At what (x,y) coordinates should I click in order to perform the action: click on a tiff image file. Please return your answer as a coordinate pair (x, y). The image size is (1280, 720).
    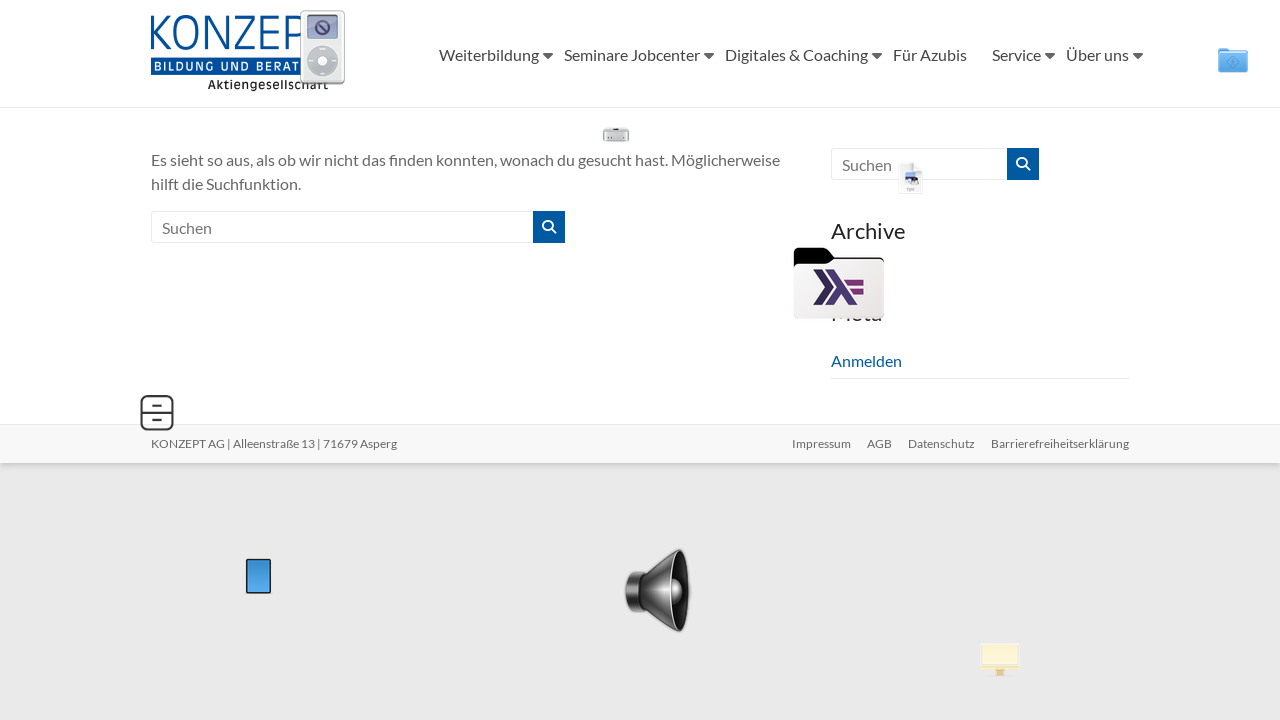
    Looking at the image, I should click on (910, 178).